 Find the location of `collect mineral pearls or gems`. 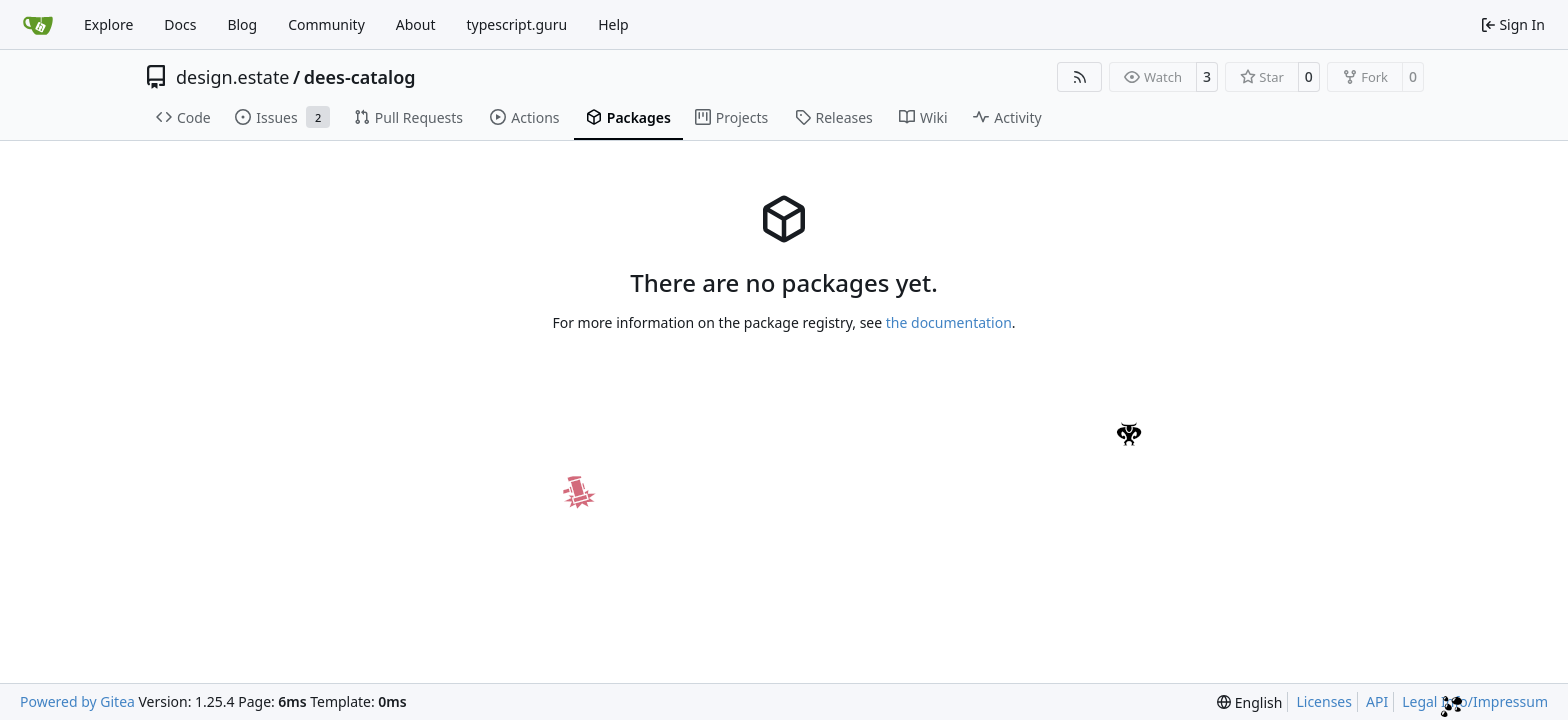

collect mineral pearls or gems is located at coordinates (1451, 706).